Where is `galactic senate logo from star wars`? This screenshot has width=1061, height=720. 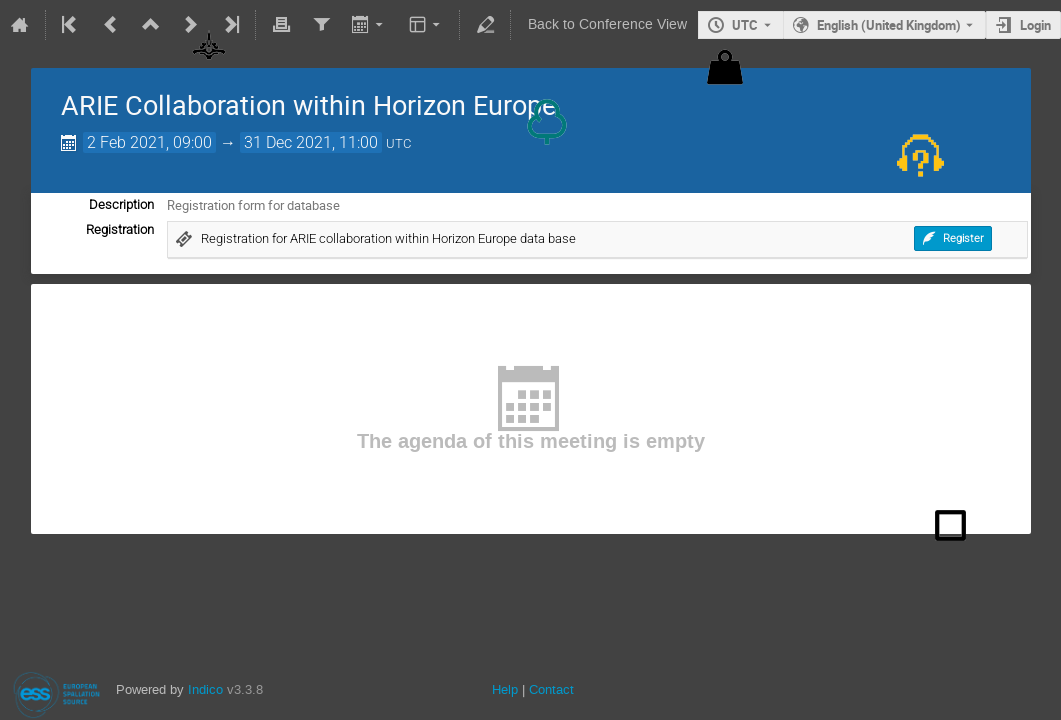 galactic senate logo from star wars is located at coordinates (209, 45).